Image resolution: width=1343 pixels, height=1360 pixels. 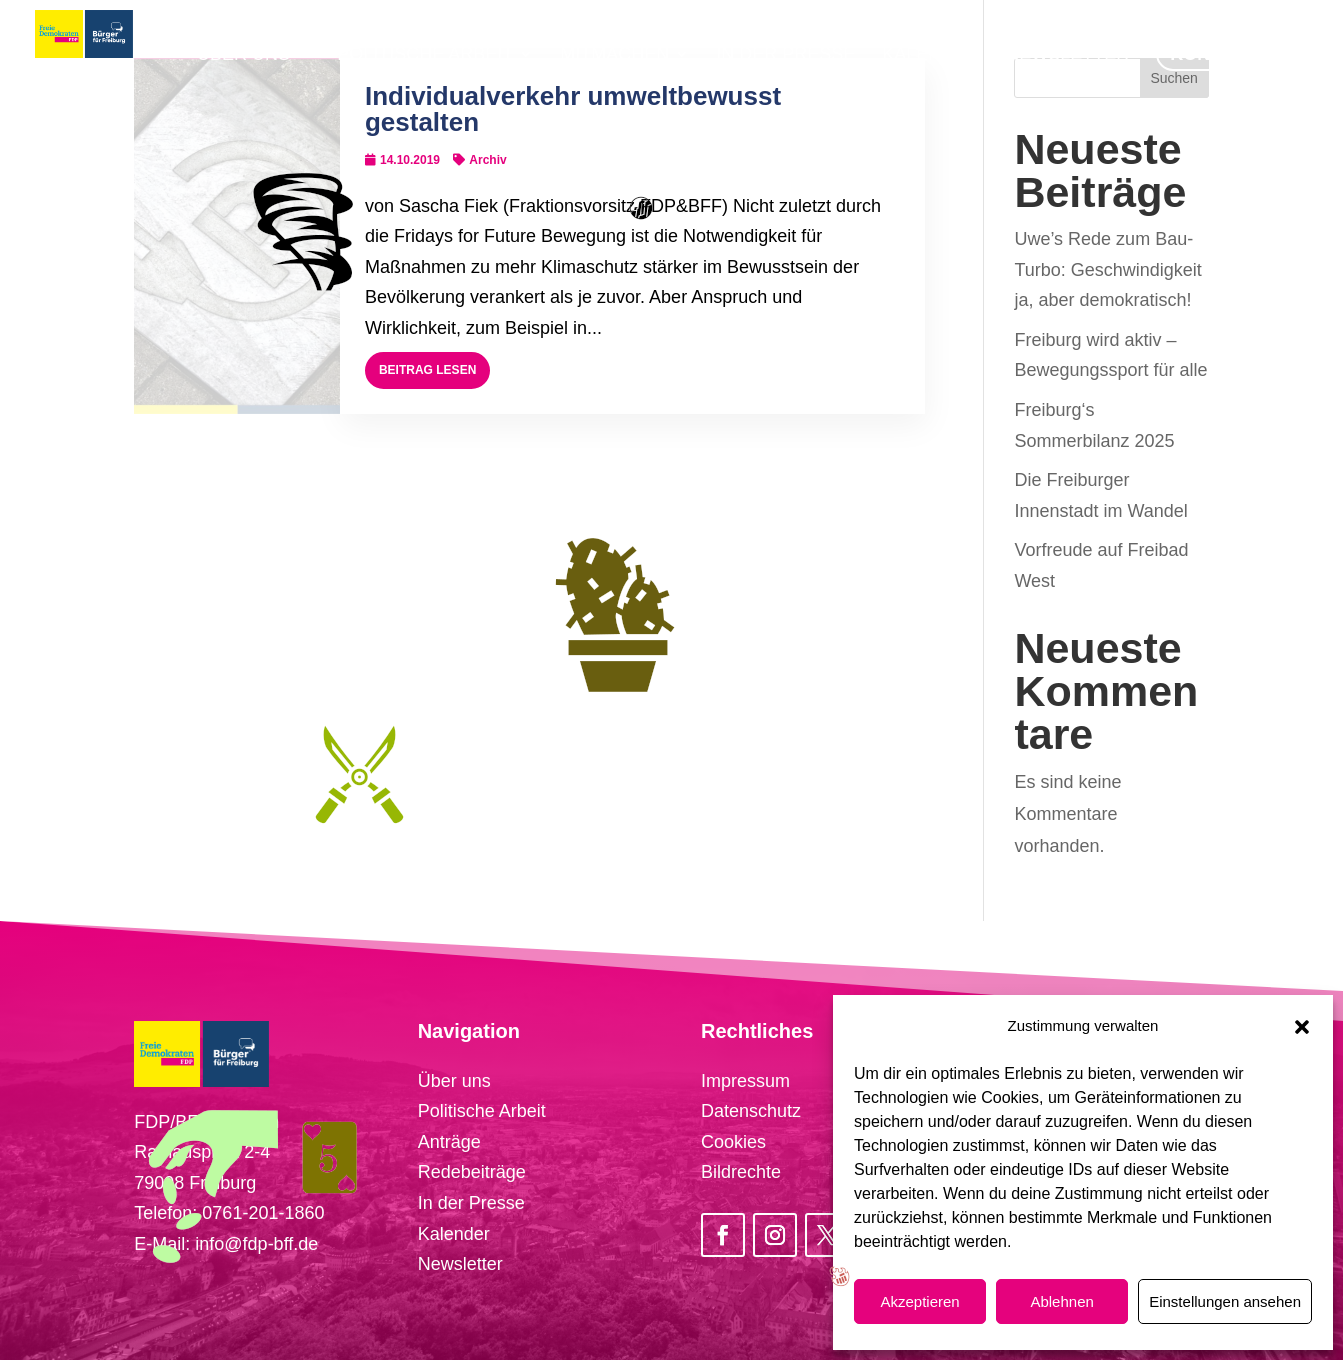 What do you see at coordinates (304, 232) in the screenshot?
I see `indicates severe weather alert or tornado warning` at bounding box center [304, 232].